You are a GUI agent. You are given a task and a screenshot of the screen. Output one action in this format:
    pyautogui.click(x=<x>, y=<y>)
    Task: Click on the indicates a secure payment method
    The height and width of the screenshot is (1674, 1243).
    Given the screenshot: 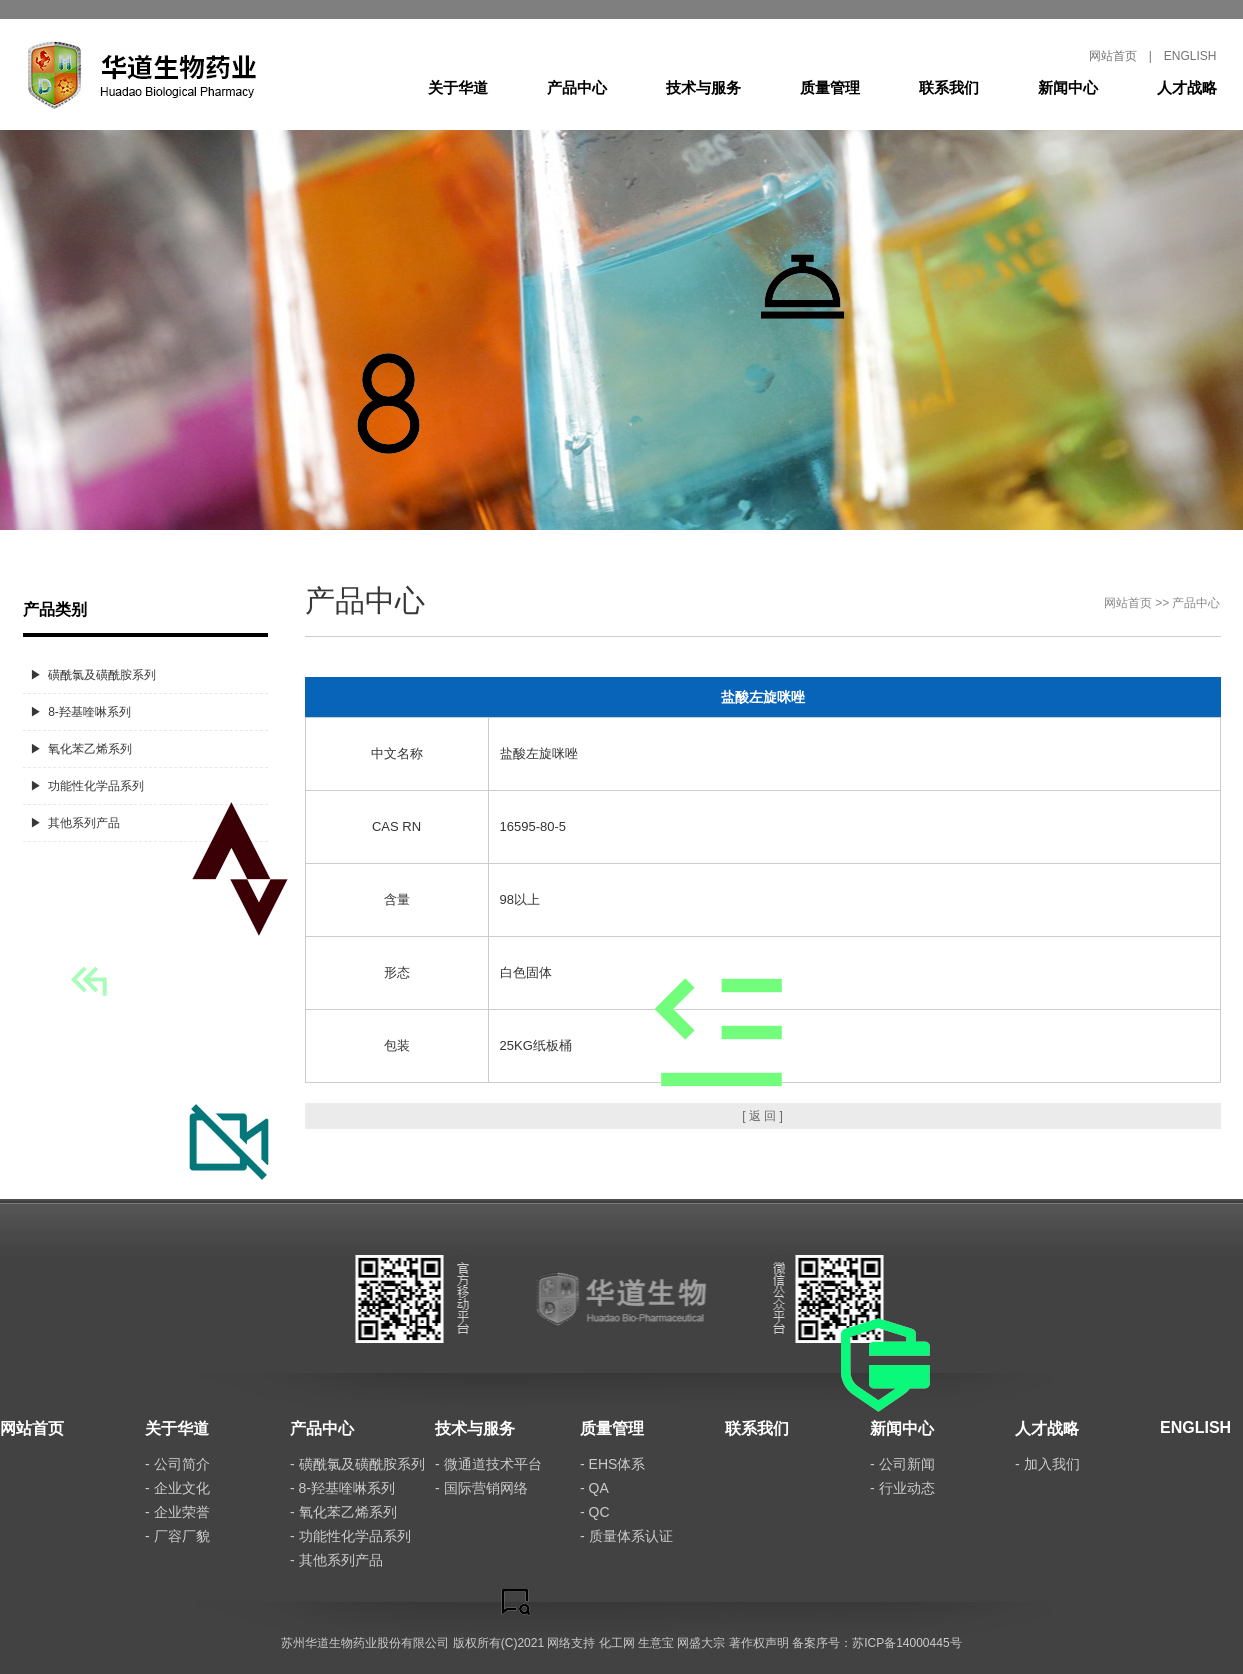 What is the action you would take?
    pyautogui.click(x=883, y=1365)
    